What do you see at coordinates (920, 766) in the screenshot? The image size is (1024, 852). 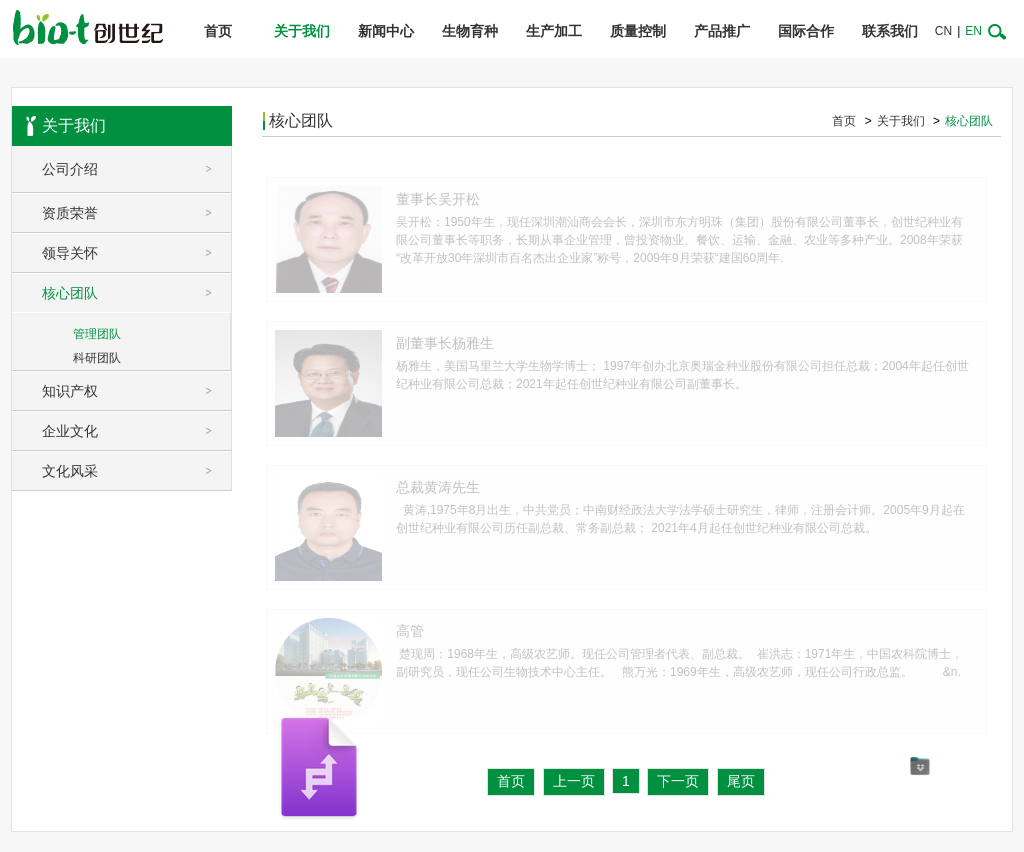 I see `open your Dropbox synced folder` at bounding box center [920, 766].